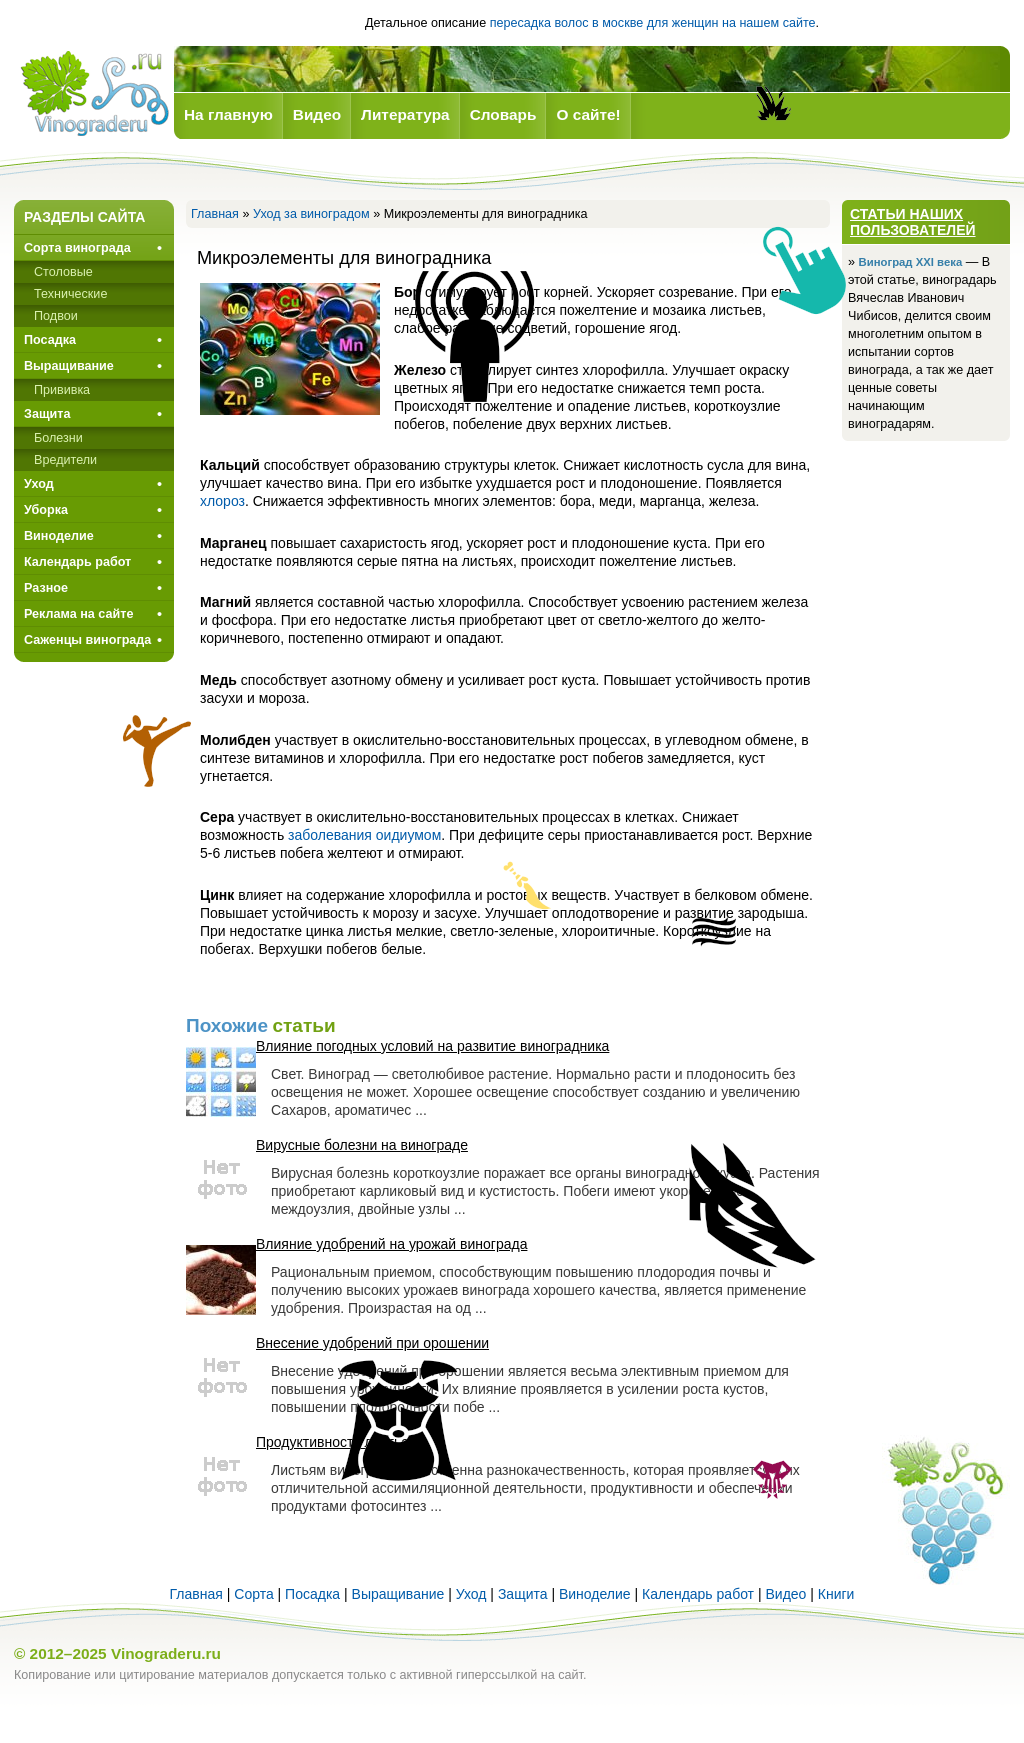 This screenshot has width=1024, height=1743. I want to click on indicates psychic or telepathic abilities active, so click(475, 336).